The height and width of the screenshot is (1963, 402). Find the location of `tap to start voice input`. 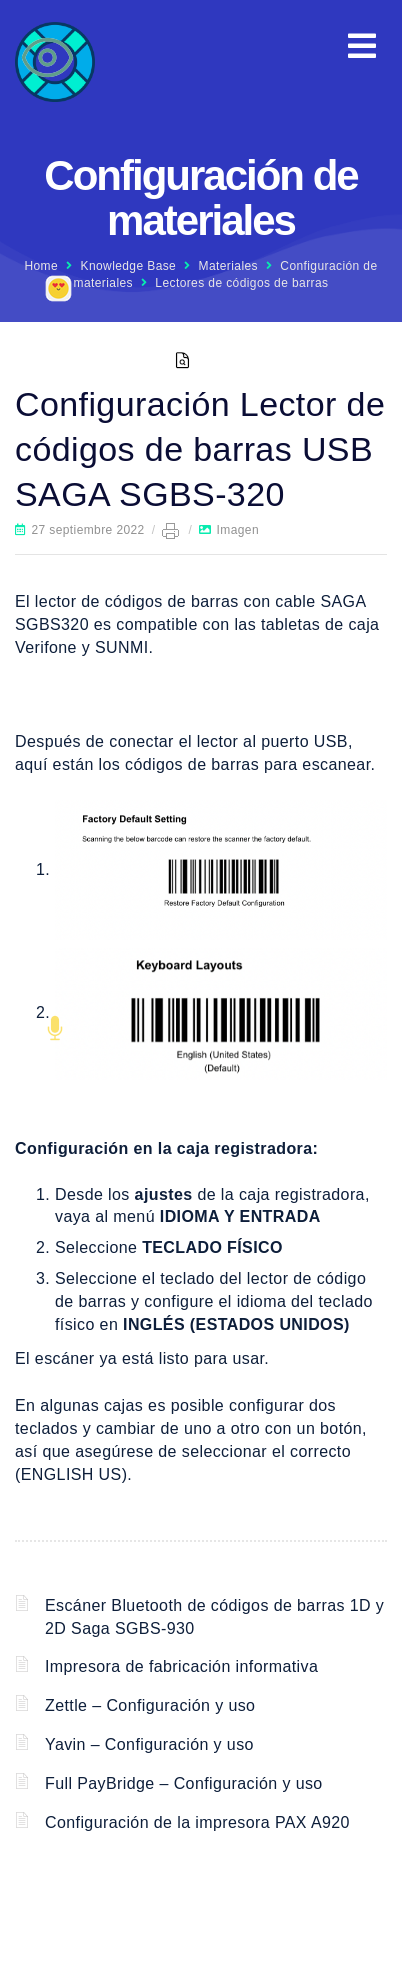

tap to start voice input is located at coordinates (55, 1028).